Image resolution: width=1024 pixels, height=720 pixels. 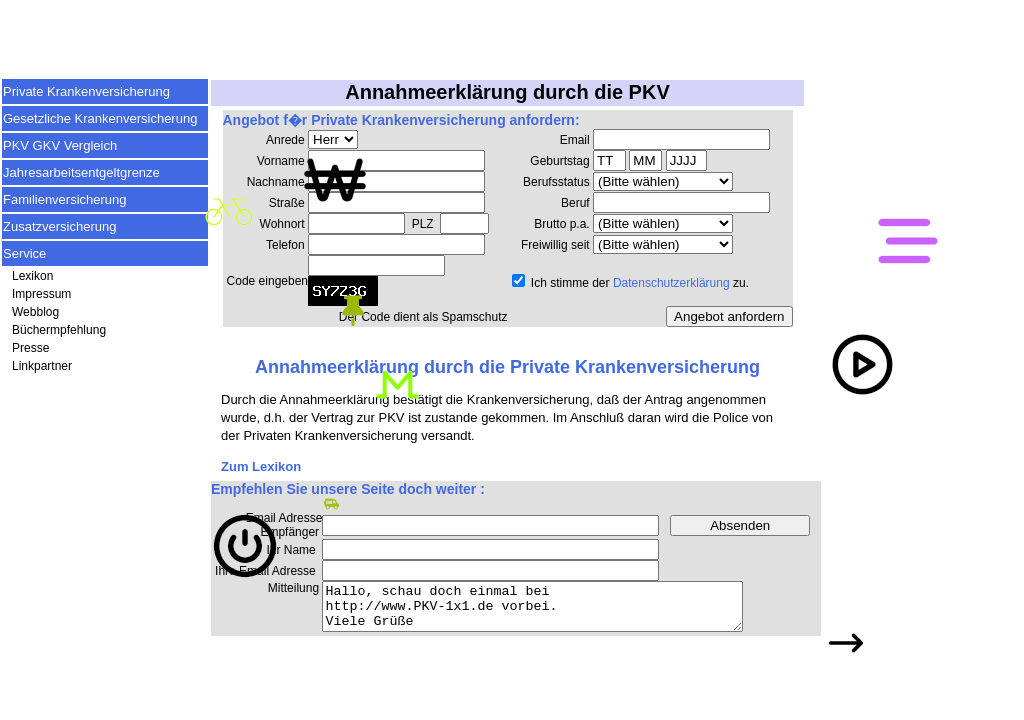 I want to click on play media or video content, so click(x=862, y=364).